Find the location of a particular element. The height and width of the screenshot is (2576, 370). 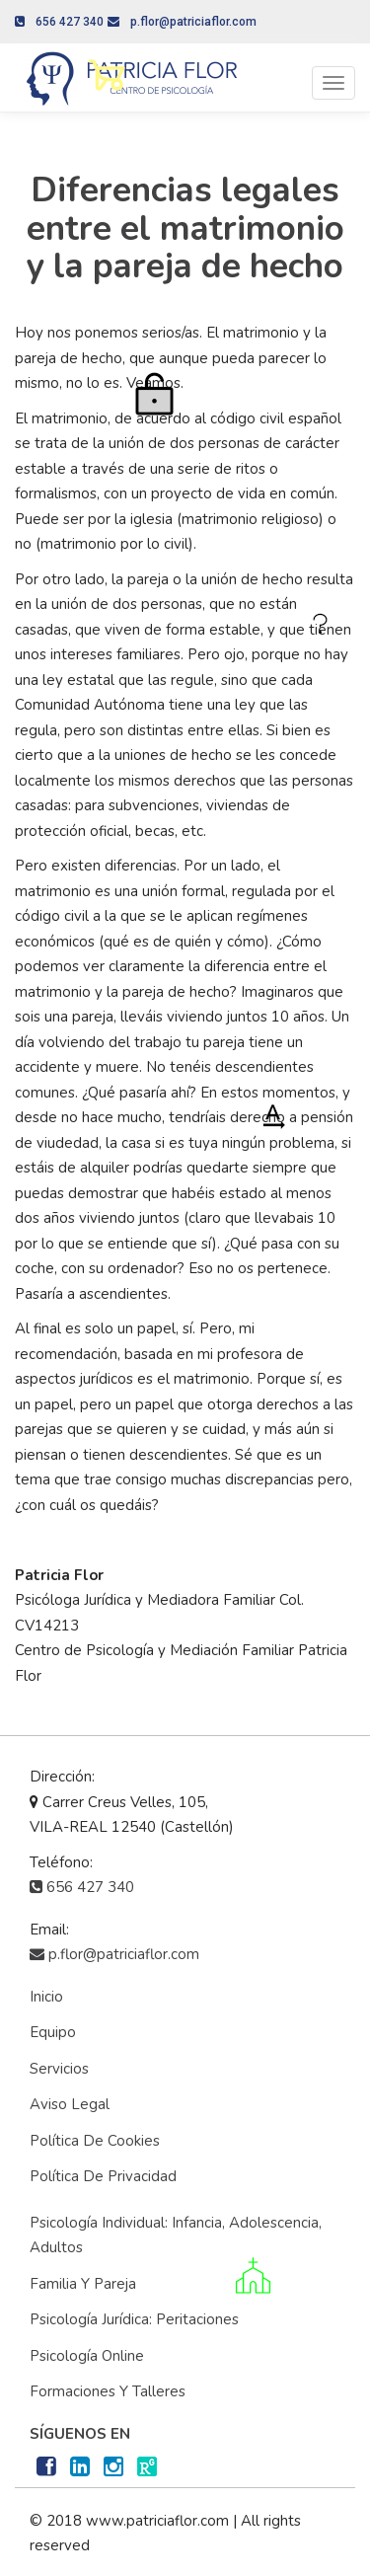

unlock a protected item or feature is located at coordinates (154, 396).